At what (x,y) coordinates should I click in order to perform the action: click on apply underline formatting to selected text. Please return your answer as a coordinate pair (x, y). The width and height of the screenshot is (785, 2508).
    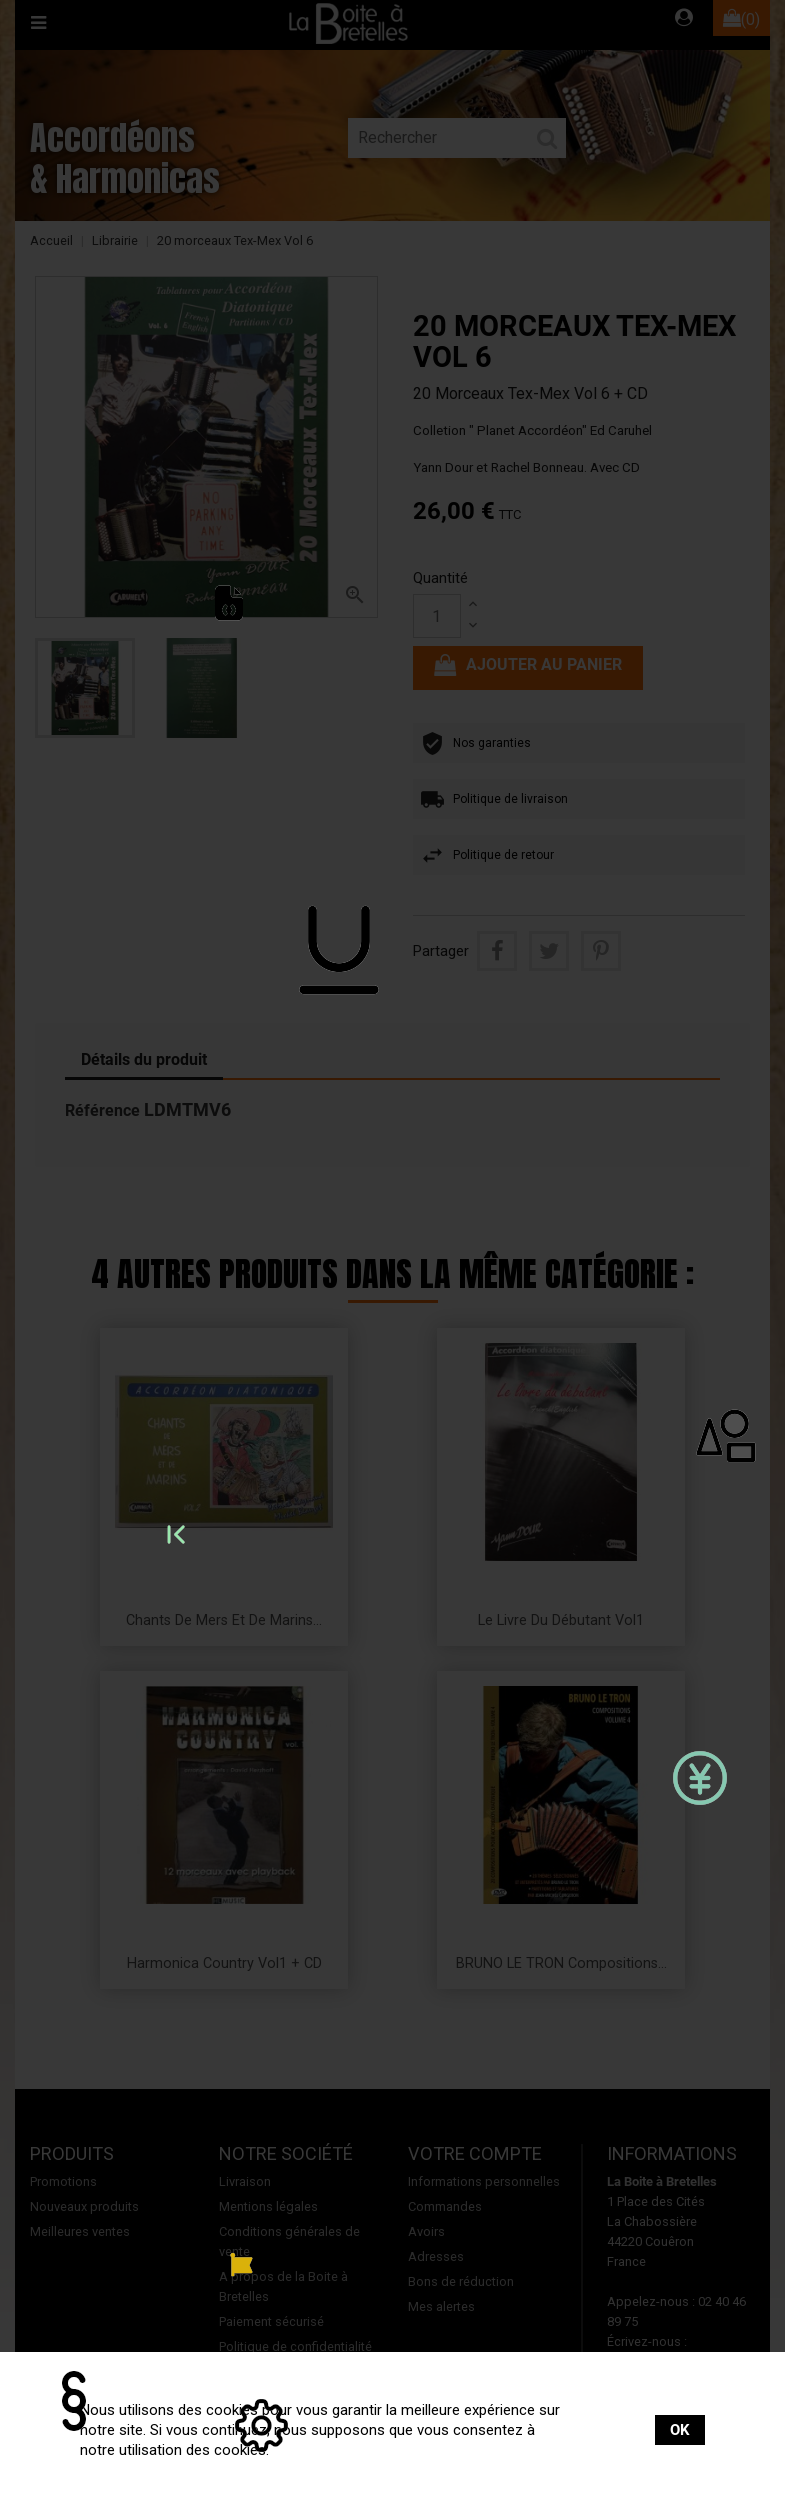
    Looking at the image, I should click on (339, 950).